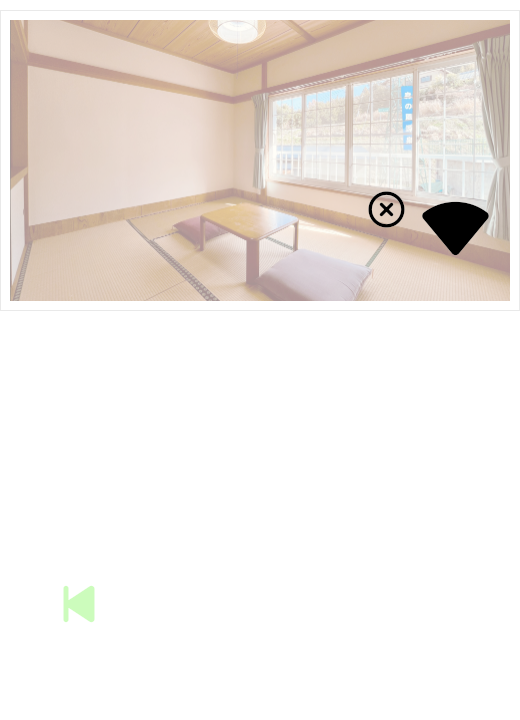  What do you see at coordinates (386, 209) in the screenshot?
I see `close or dismiss a dialog` at bounding box center [386, 209].